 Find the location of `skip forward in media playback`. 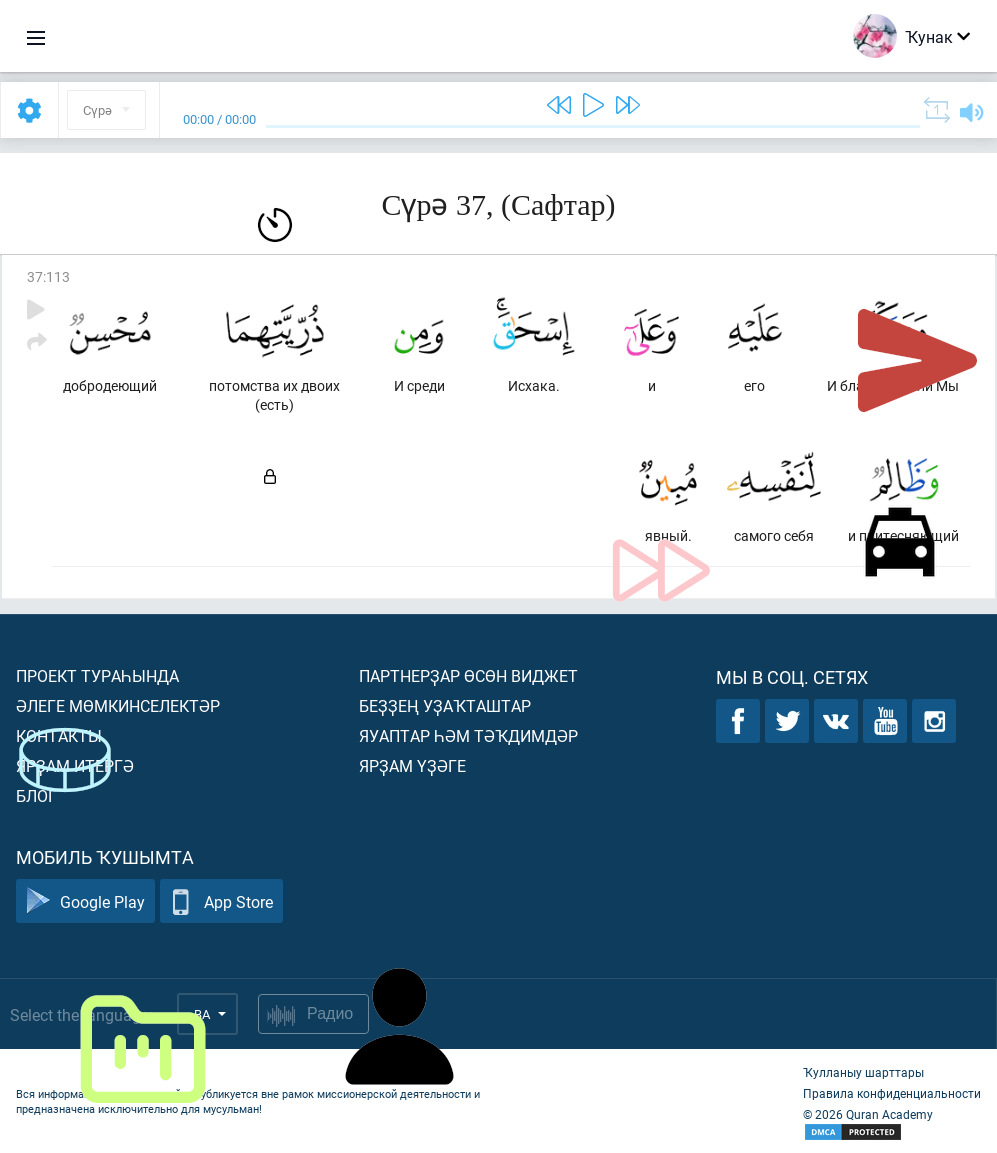

skip forward in media playback is located at coordinates (654, 570).